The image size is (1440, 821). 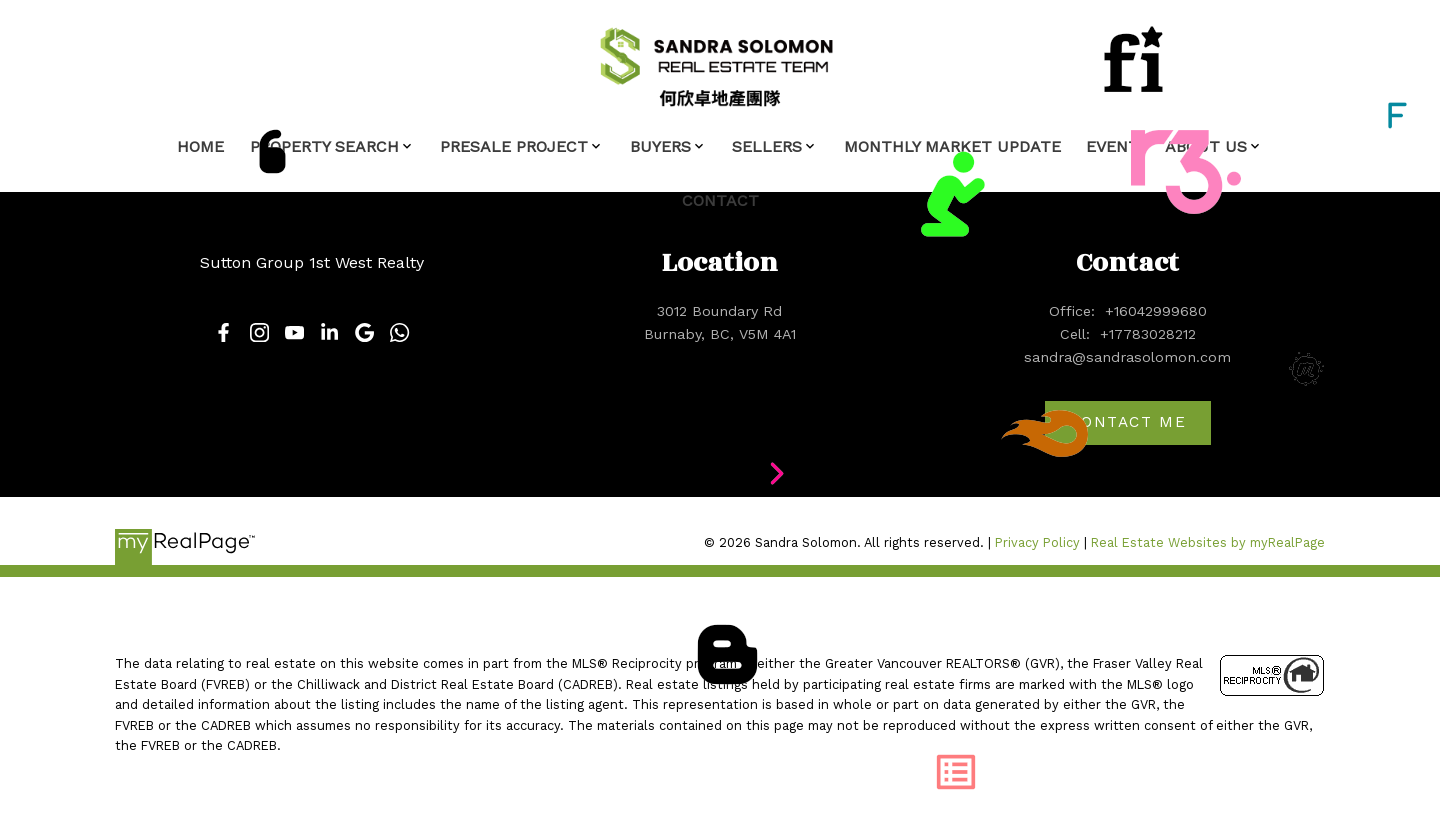 I want to click on open the Meetup app, so click(x=1306, y=369).